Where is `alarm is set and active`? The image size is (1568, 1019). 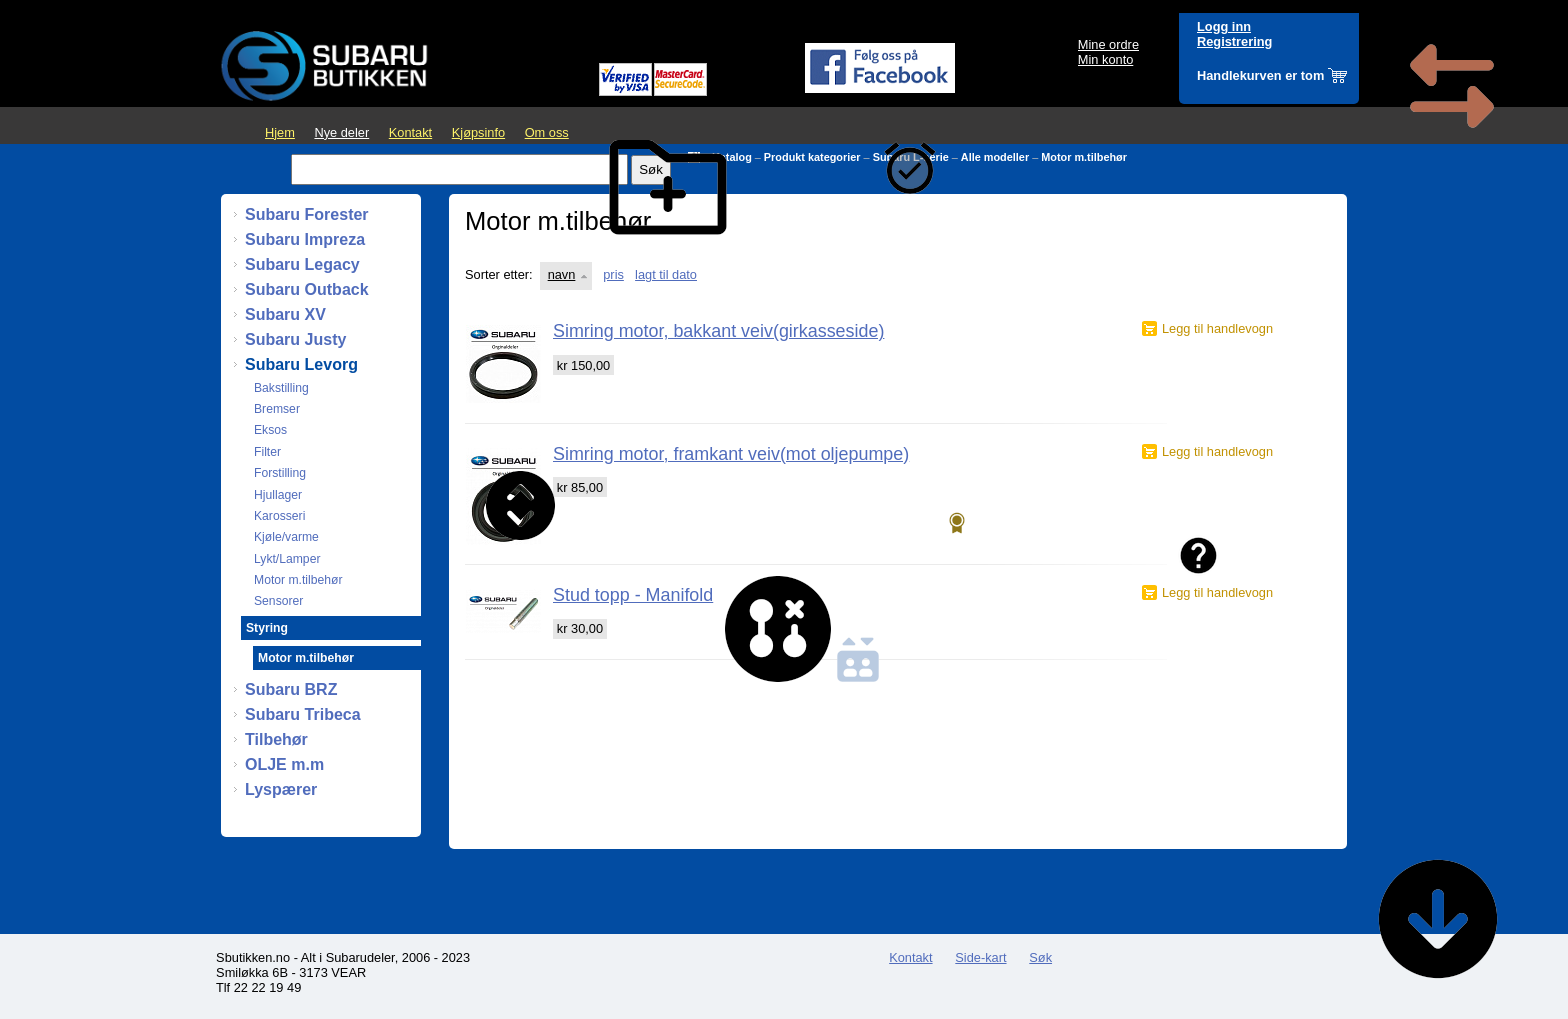
alarm is set and active is located at coordinates (910, 168).